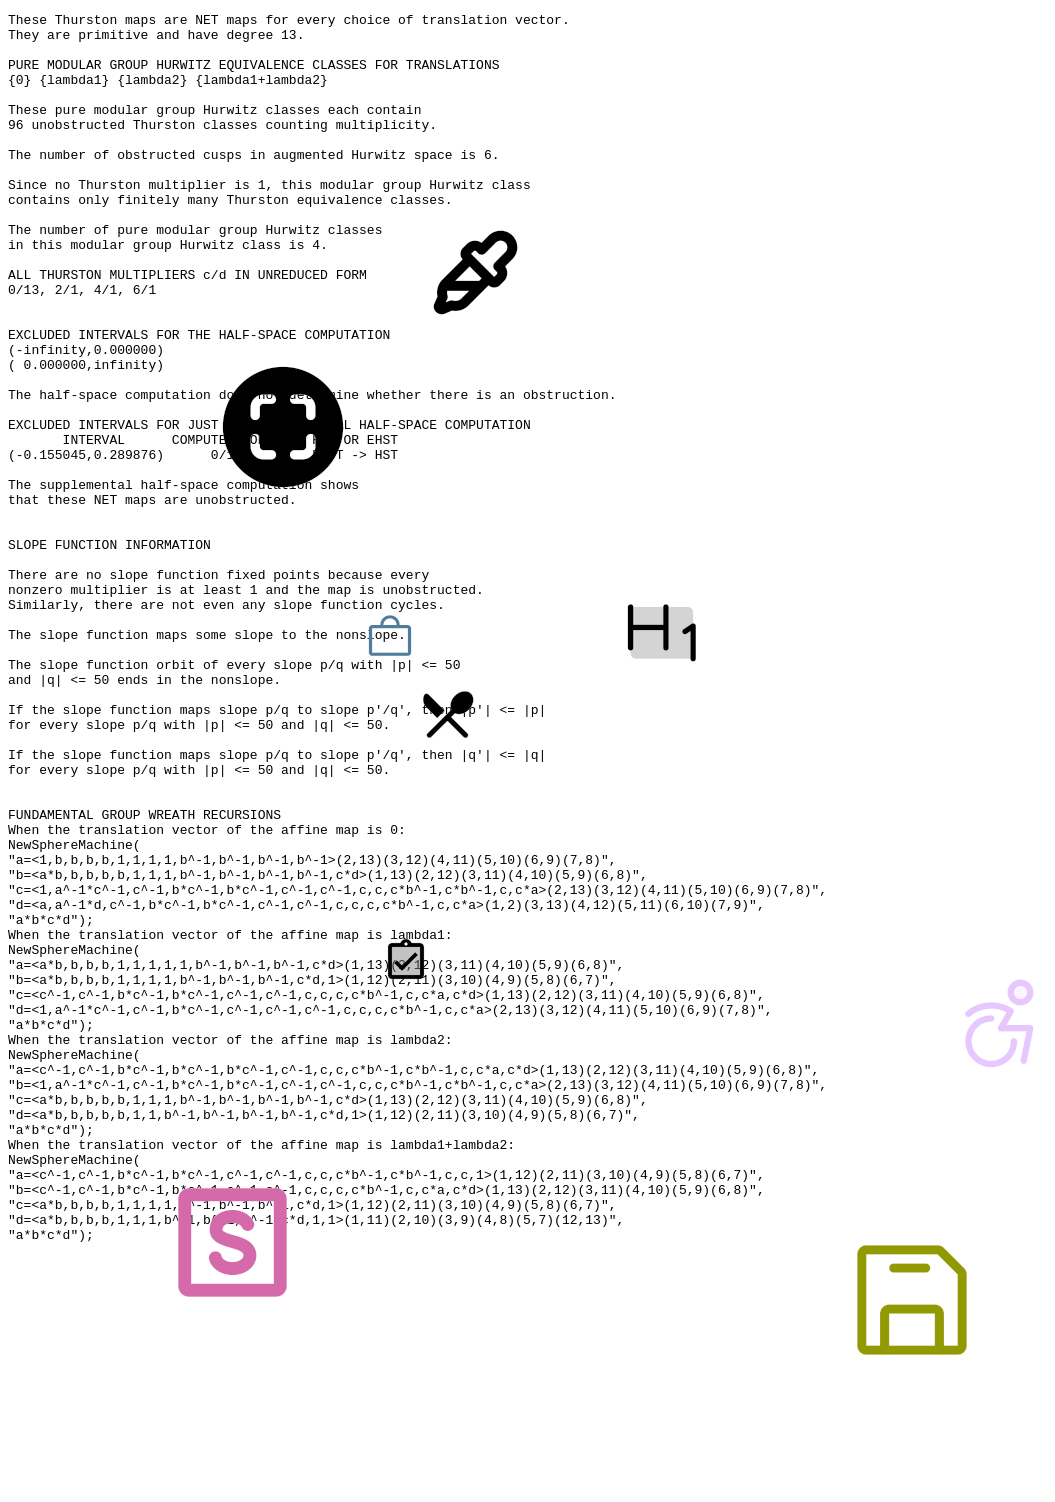 This screenshot has width=1055, height=1502. What do you see at coordinates (447, 714) in the screenshot?
I see `find nearby restaurants` at bounding box center [447, 714].